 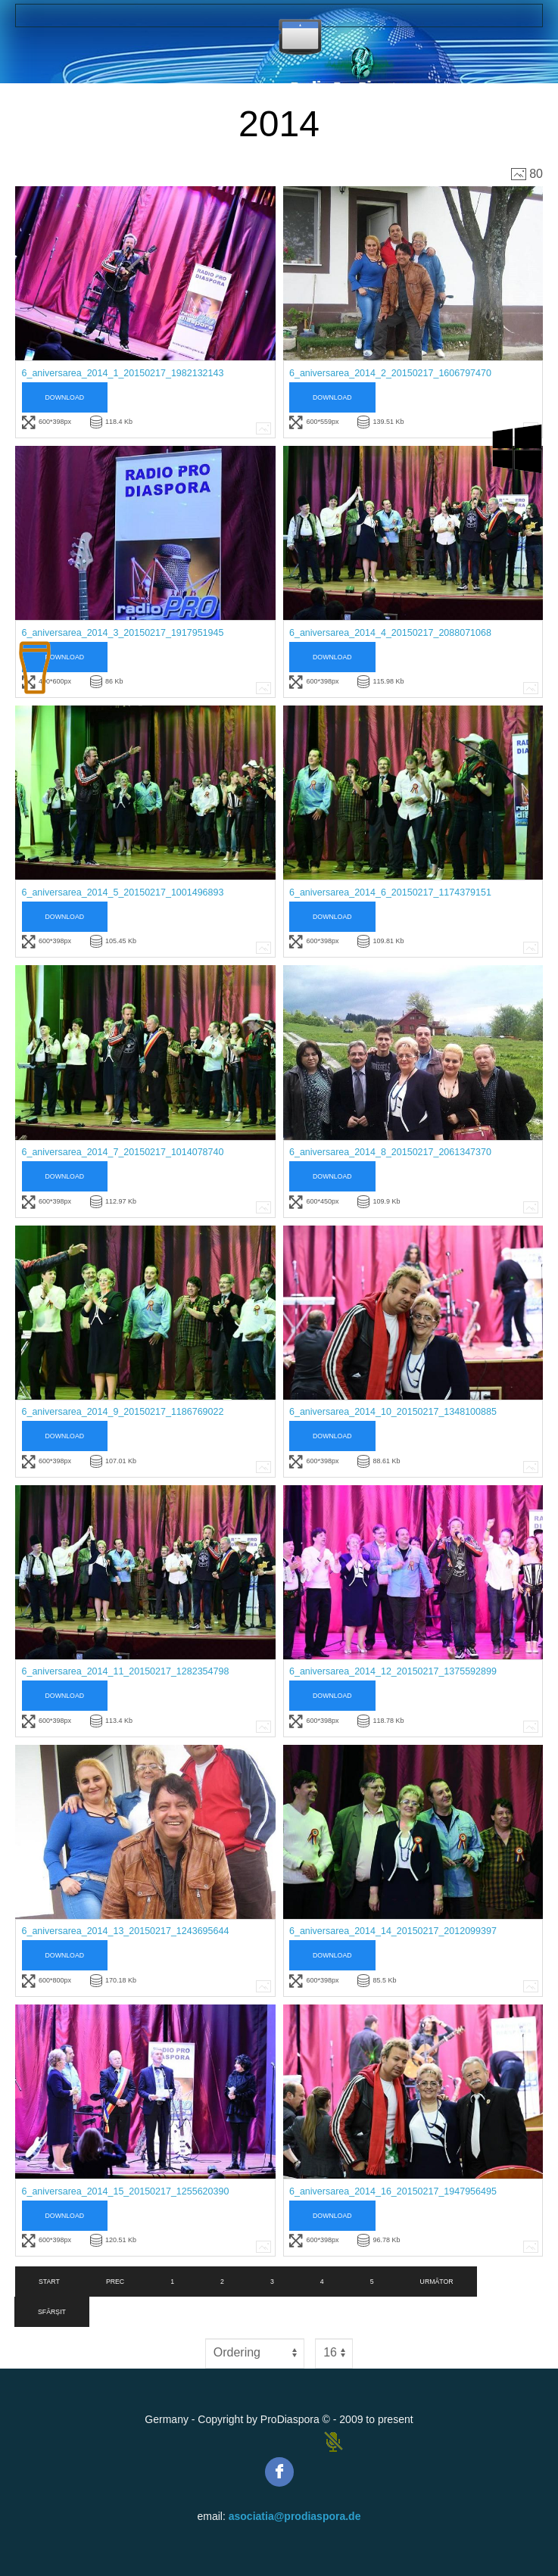 What do you see at coordinates (35, 668) in the screenshot?
I see `view drink menu or beverage options` at bounding box center [35, 668].